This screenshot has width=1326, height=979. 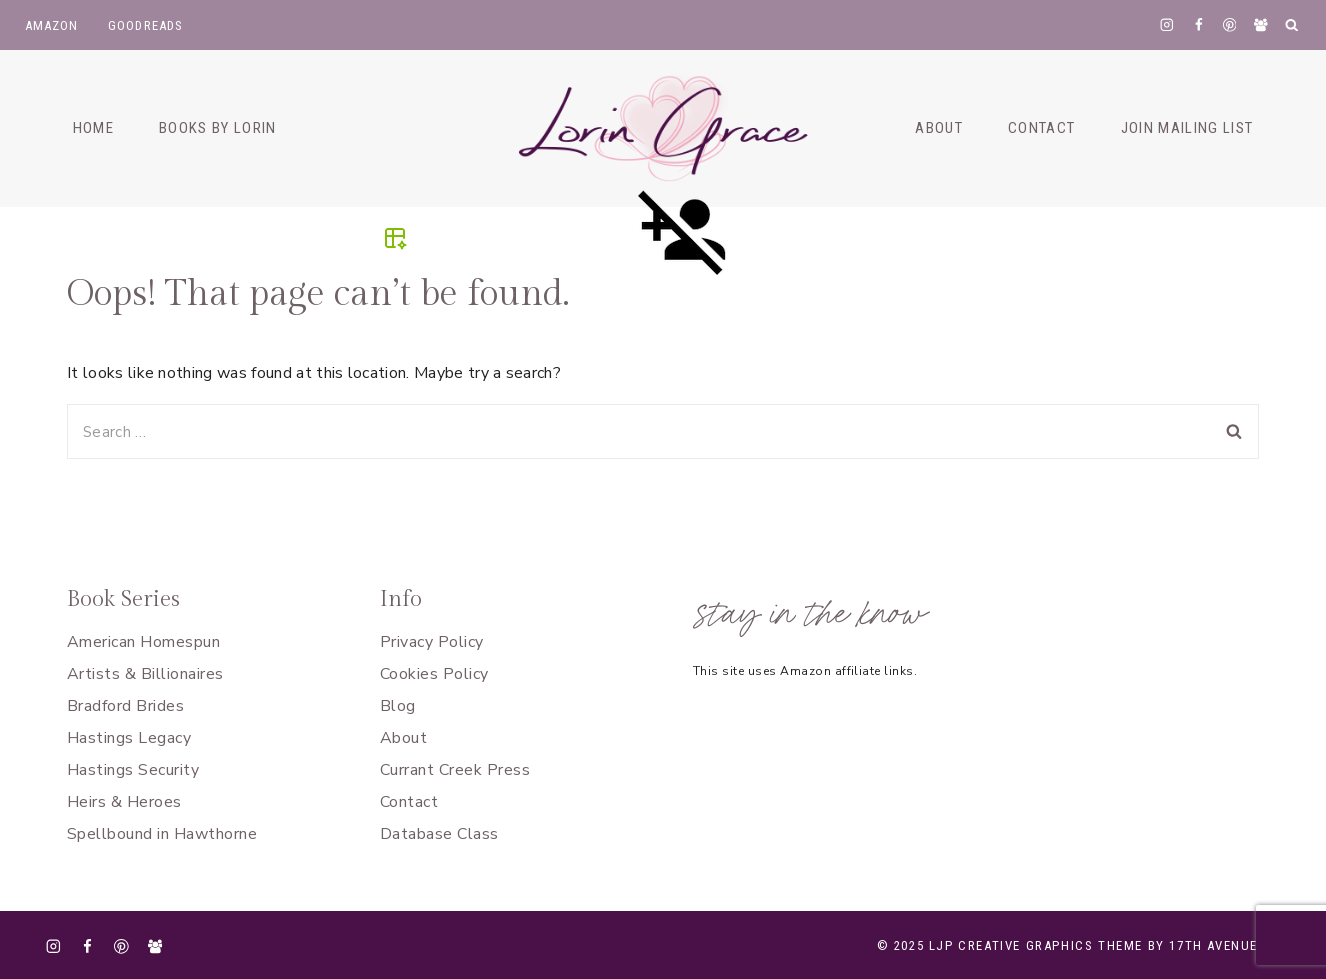 I want to click on indicates adding contacts is disabled, so click(x=683, y=229).